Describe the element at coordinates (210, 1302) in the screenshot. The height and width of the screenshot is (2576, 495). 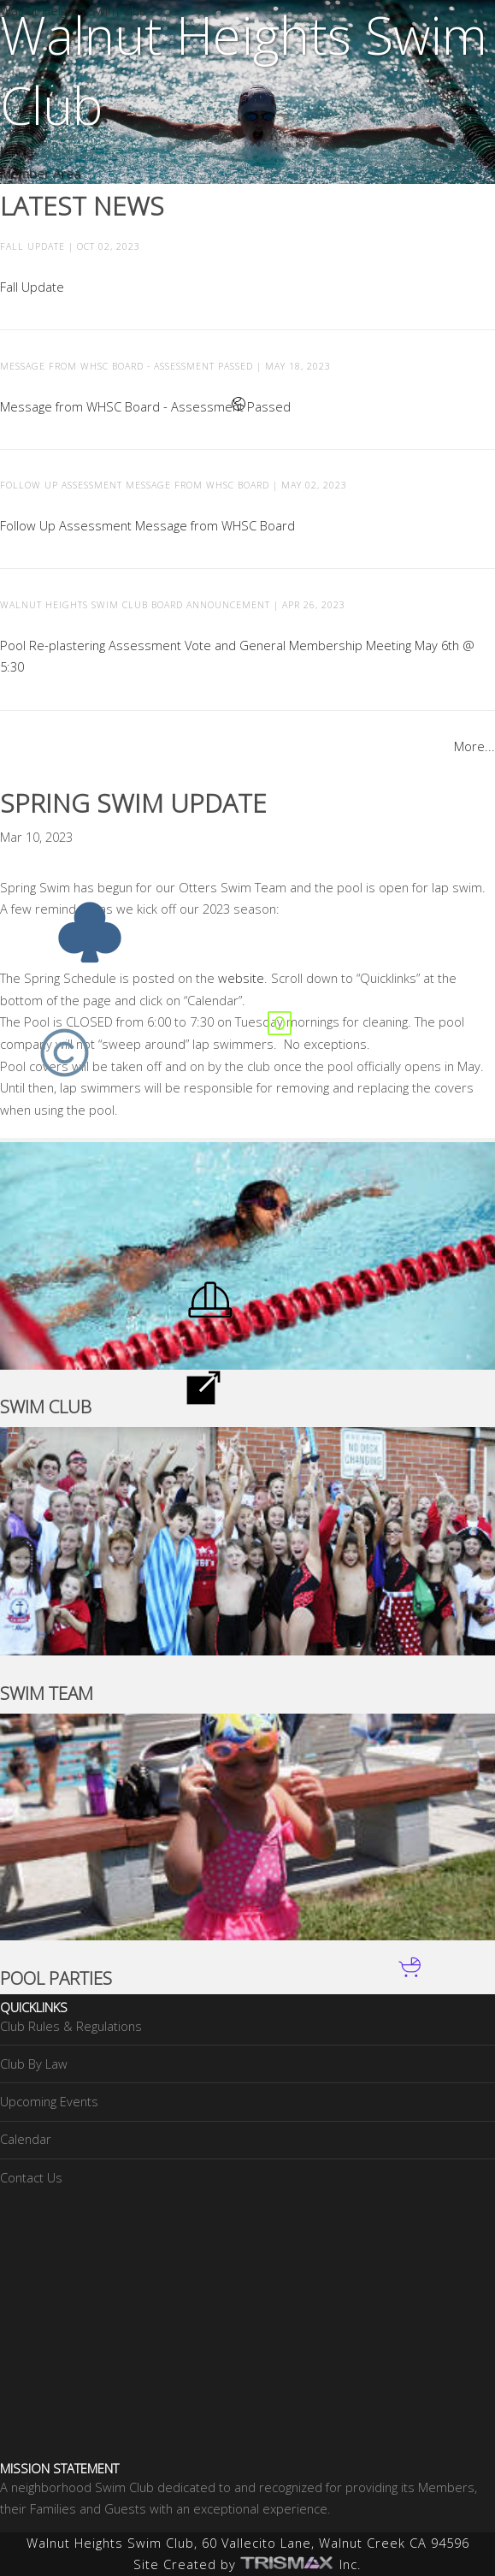
I see `access construction or work site settings` at that location.